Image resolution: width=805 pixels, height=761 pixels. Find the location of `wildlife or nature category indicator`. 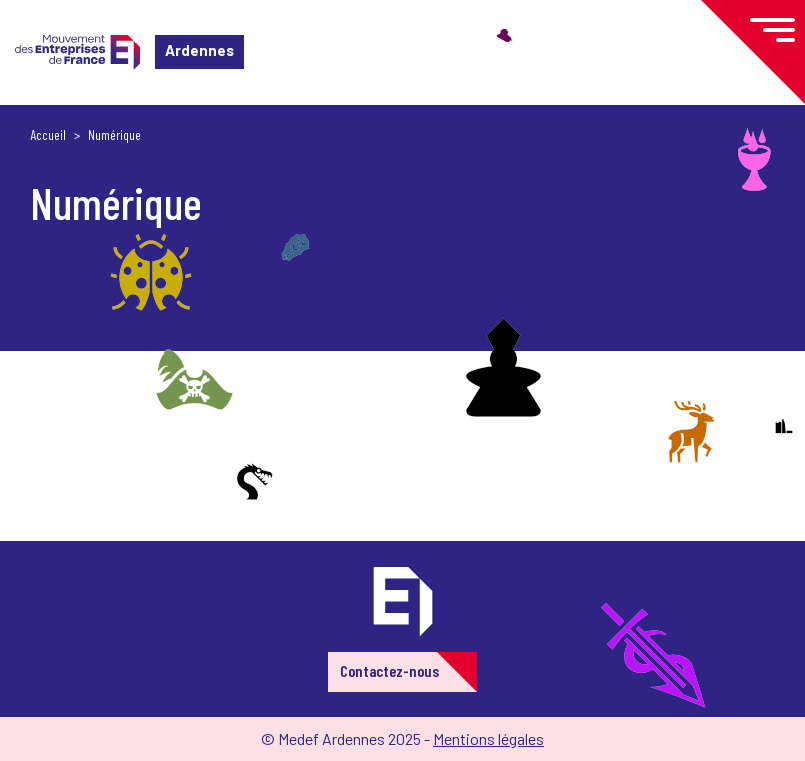

wildlife or nature category indicator is located at coordinates (691, 431).